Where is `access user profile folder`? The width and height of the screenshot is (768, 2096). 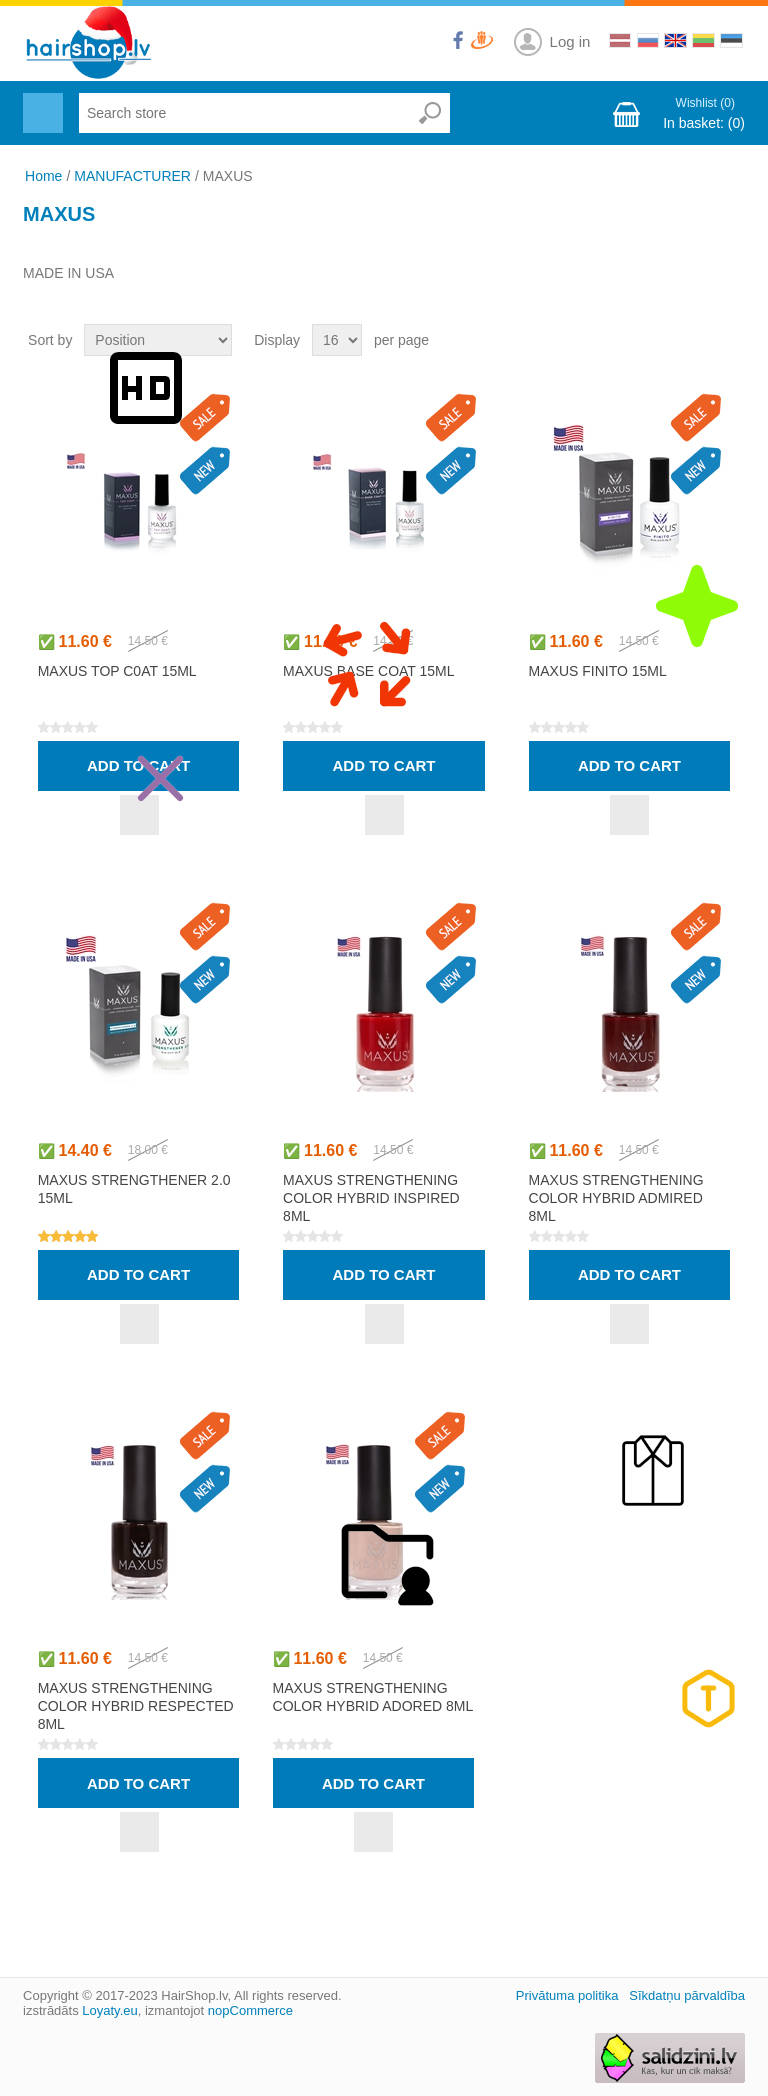
access user profile folder is located at coordinates (387, 1559).